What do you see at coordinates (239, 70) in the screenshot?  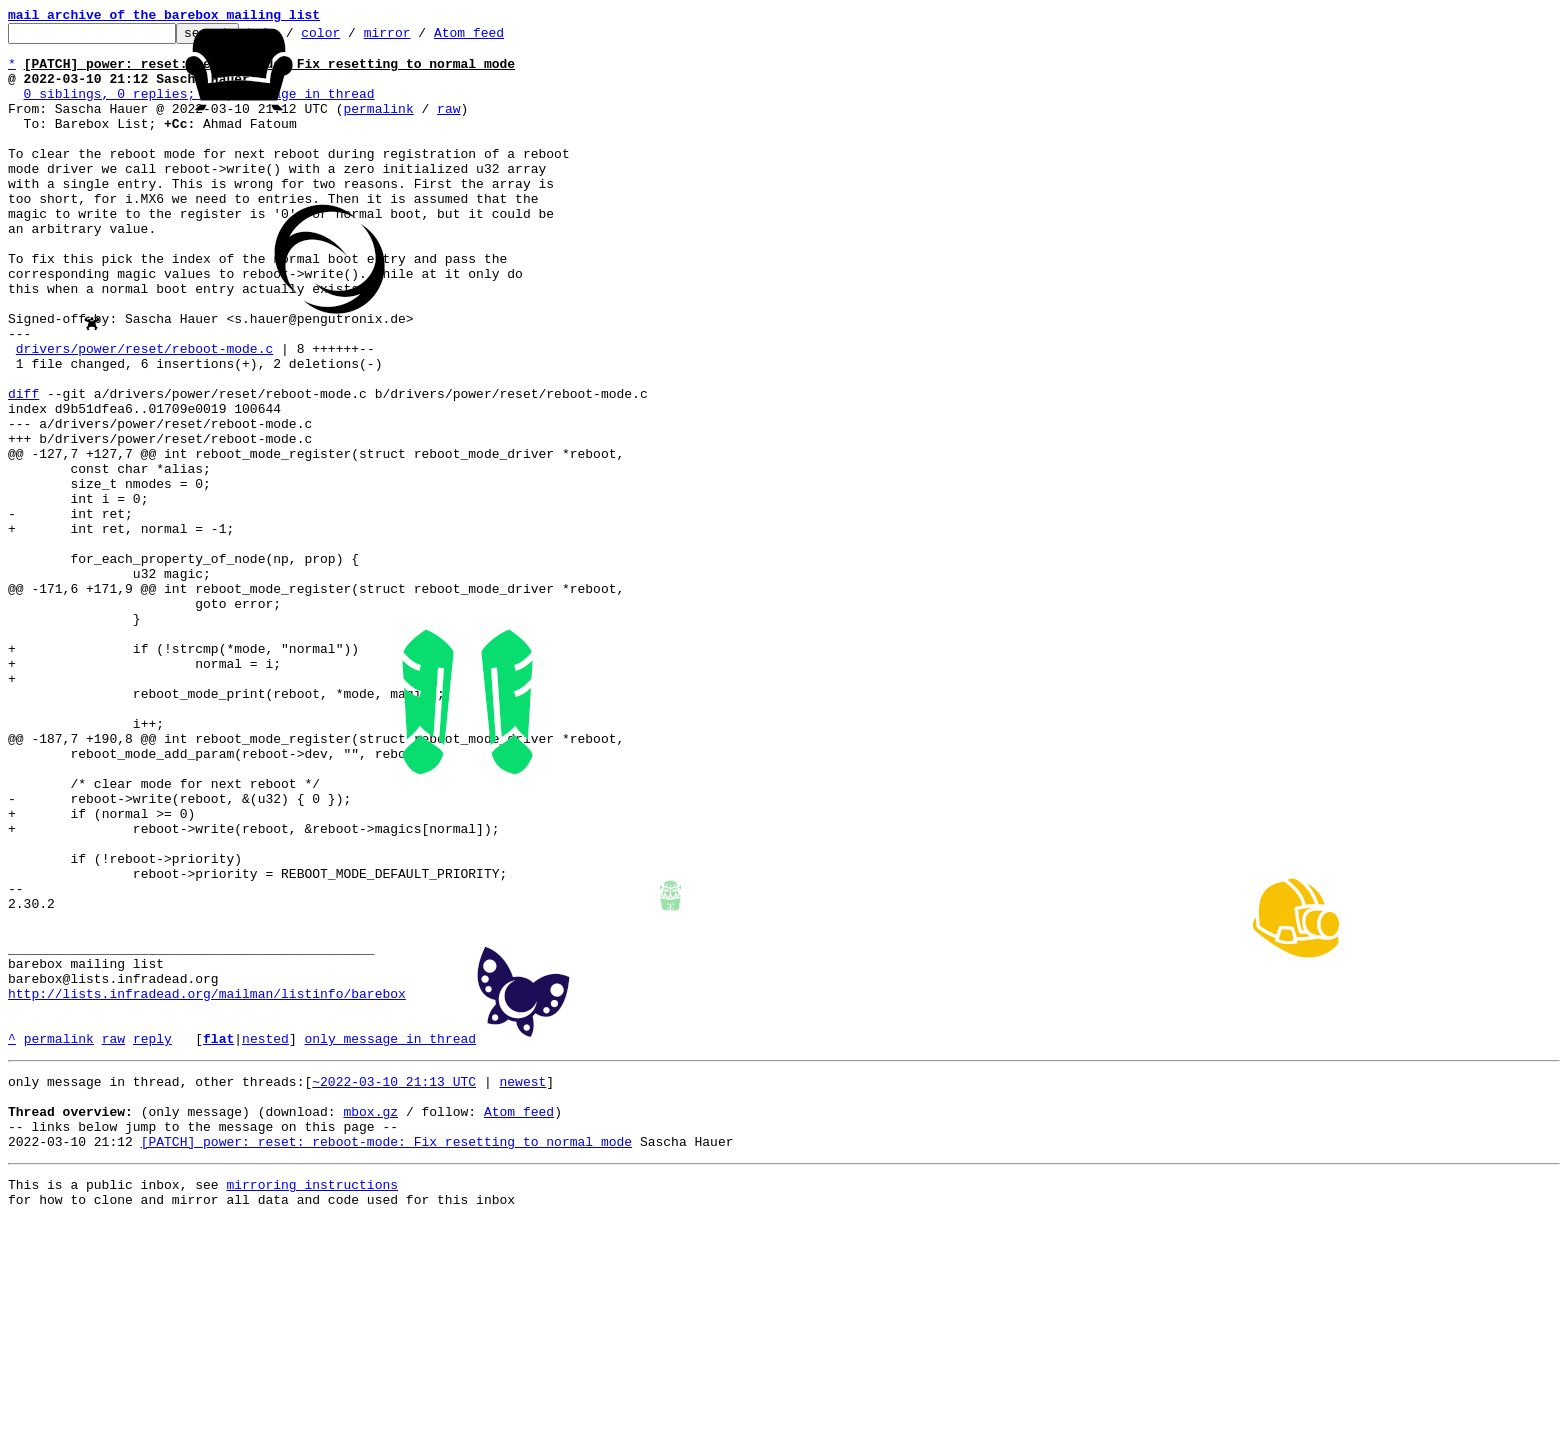 I see `browse furniture or home decor items` at bounding box center [239, 70].